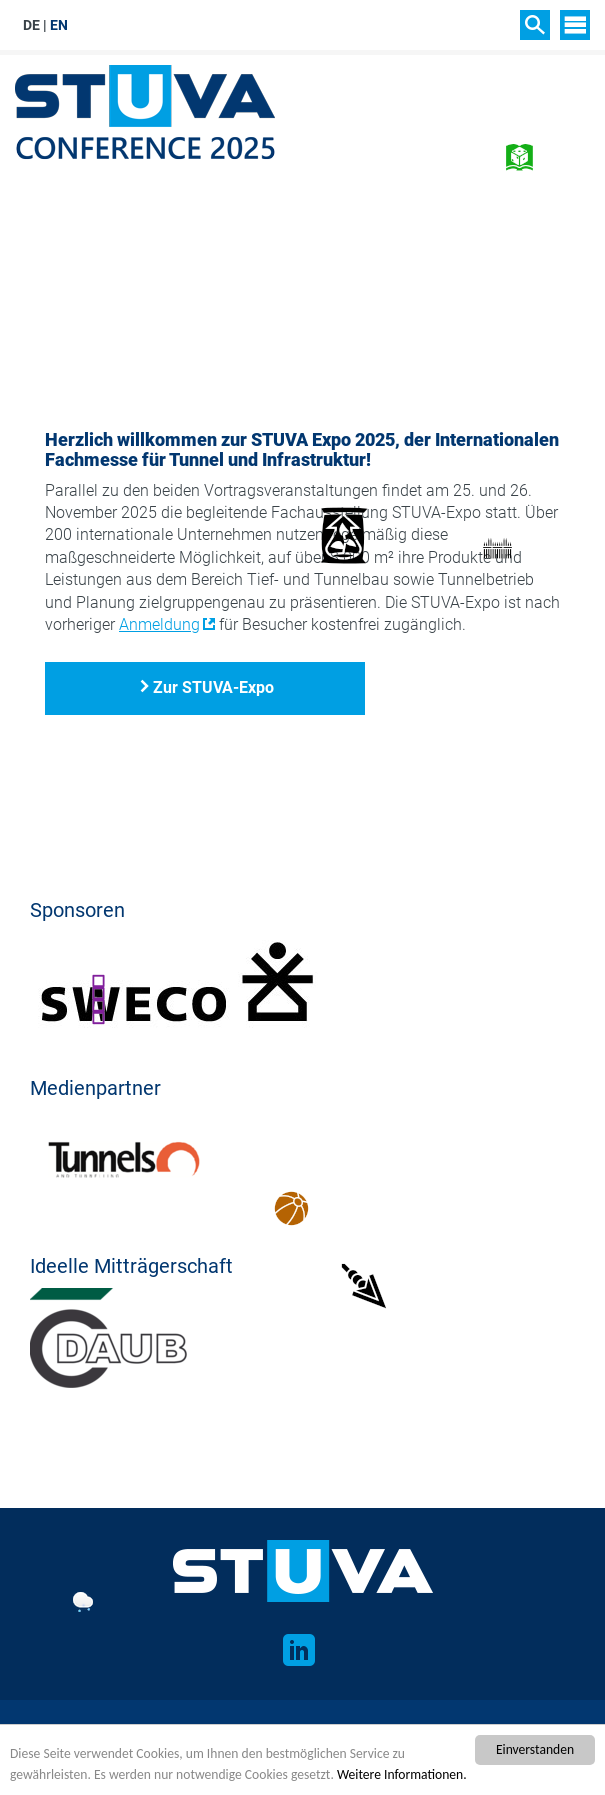  I want to click on access gardening or farming supplies, so click(343, 535).